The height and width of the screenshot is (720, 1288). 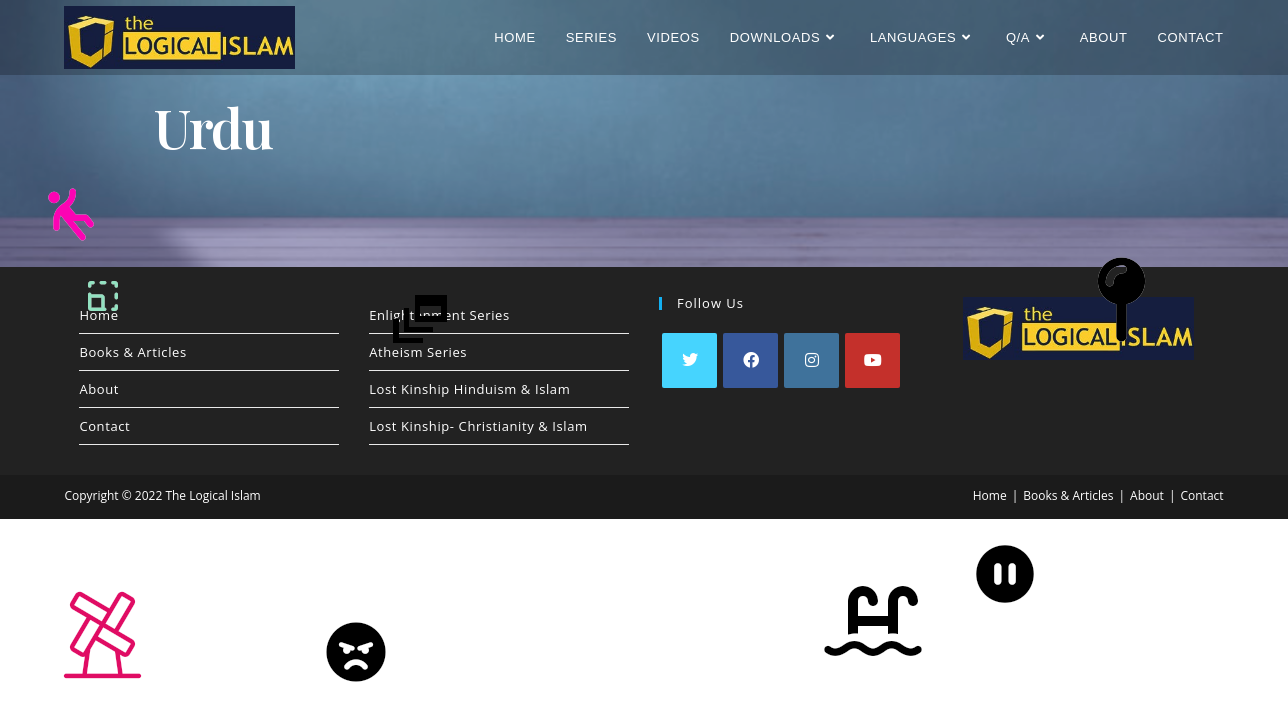 What do you see at coordinates (356, 652) in the screenshot?
I see `react to a message with anger` at bounding box center [356, 652].